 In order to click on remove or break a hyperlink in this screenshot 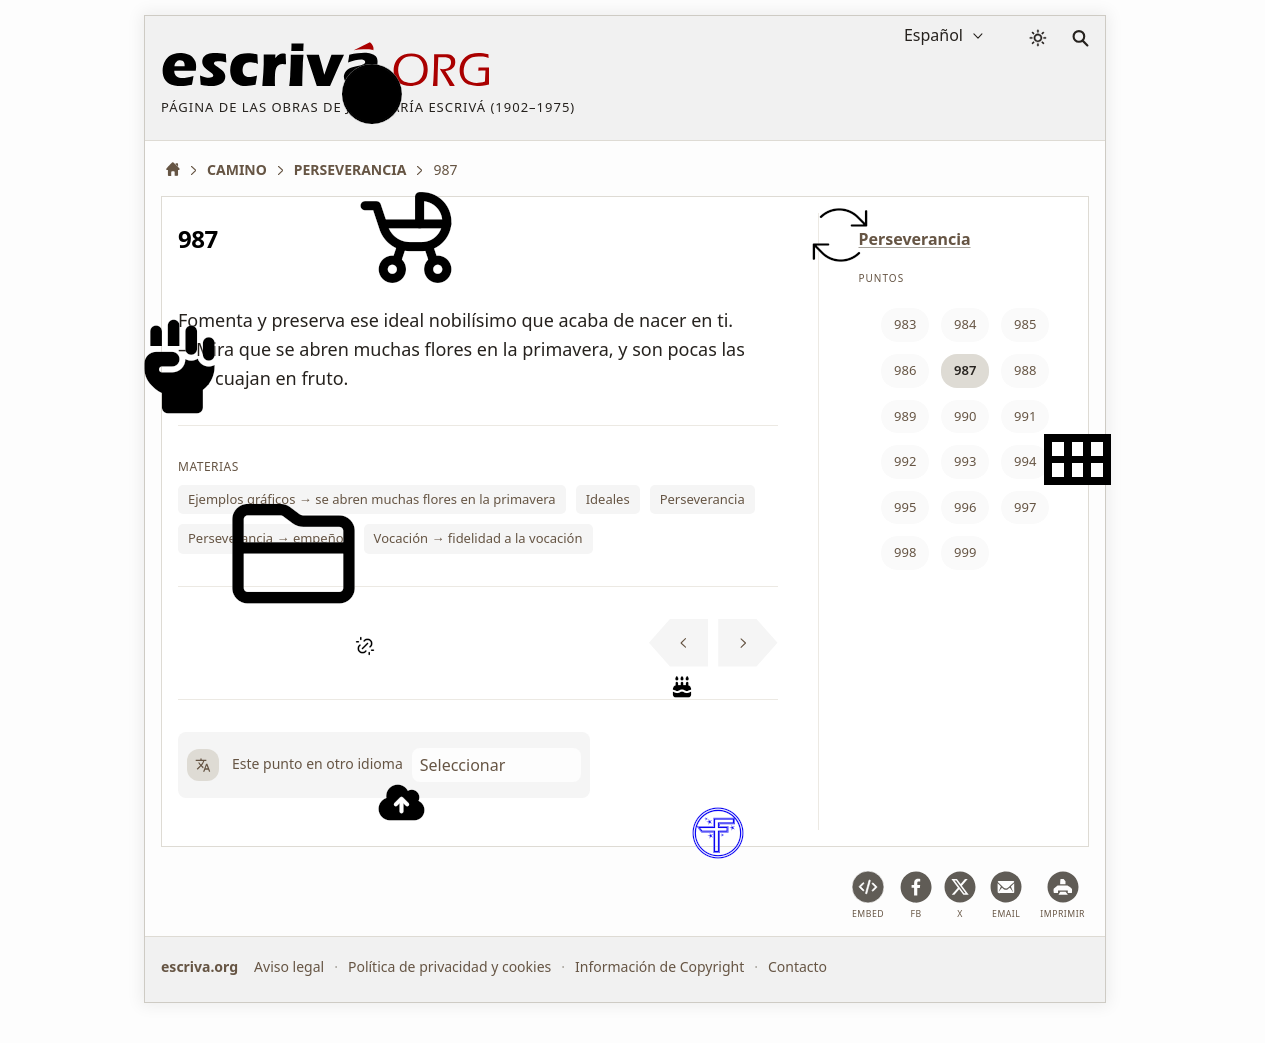, I will do `click(365, 646)`.